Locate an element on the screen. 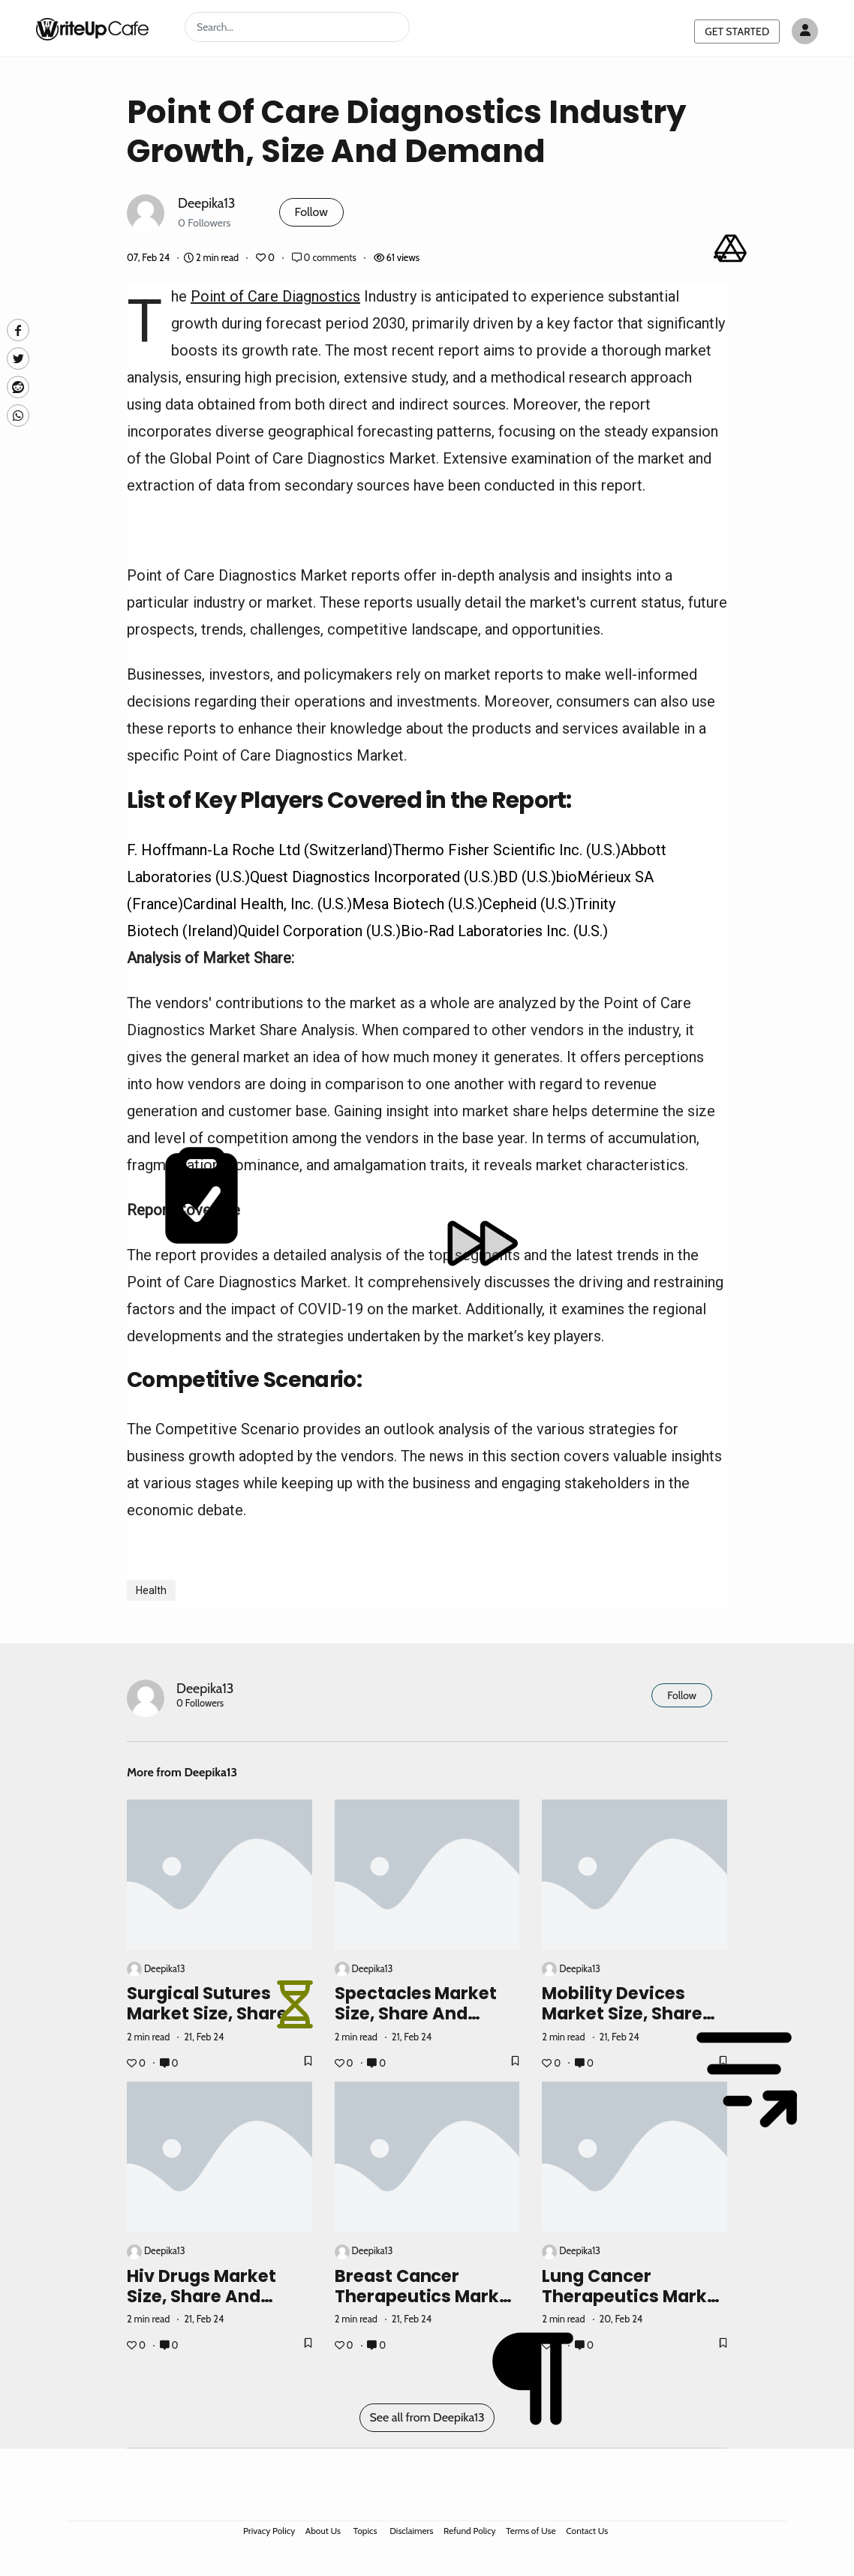  mark task as complete is located at coordinates (201, 1195).